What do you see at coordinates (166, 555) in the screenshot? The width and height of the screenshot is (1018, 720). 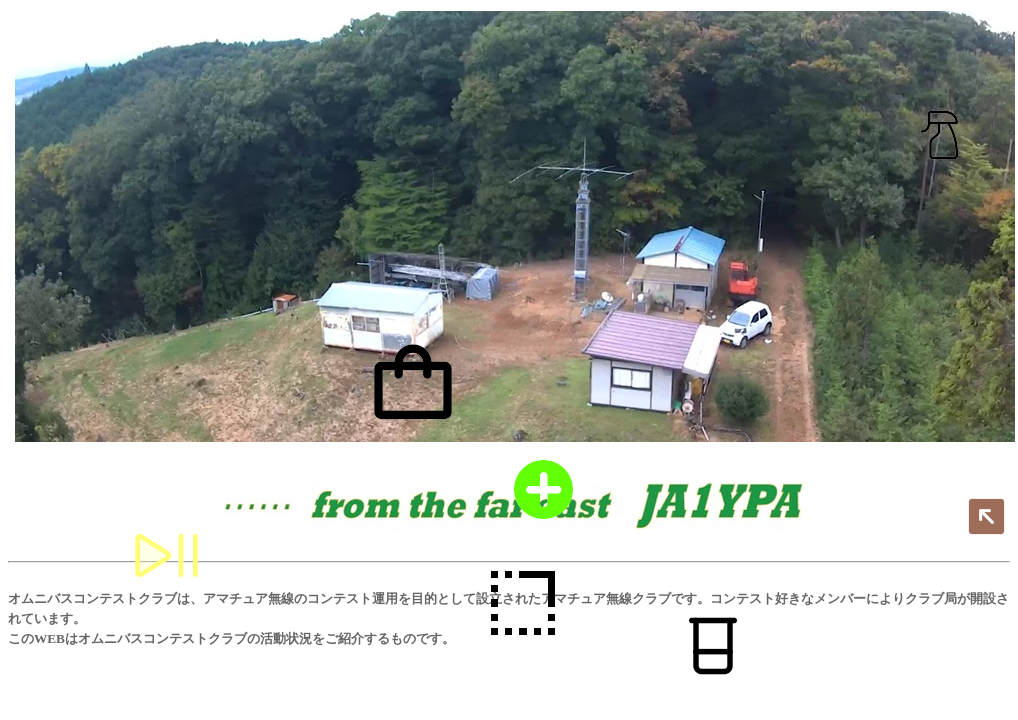 I see `toggle between play and pause for media playback` at bounding box center [166, 555].